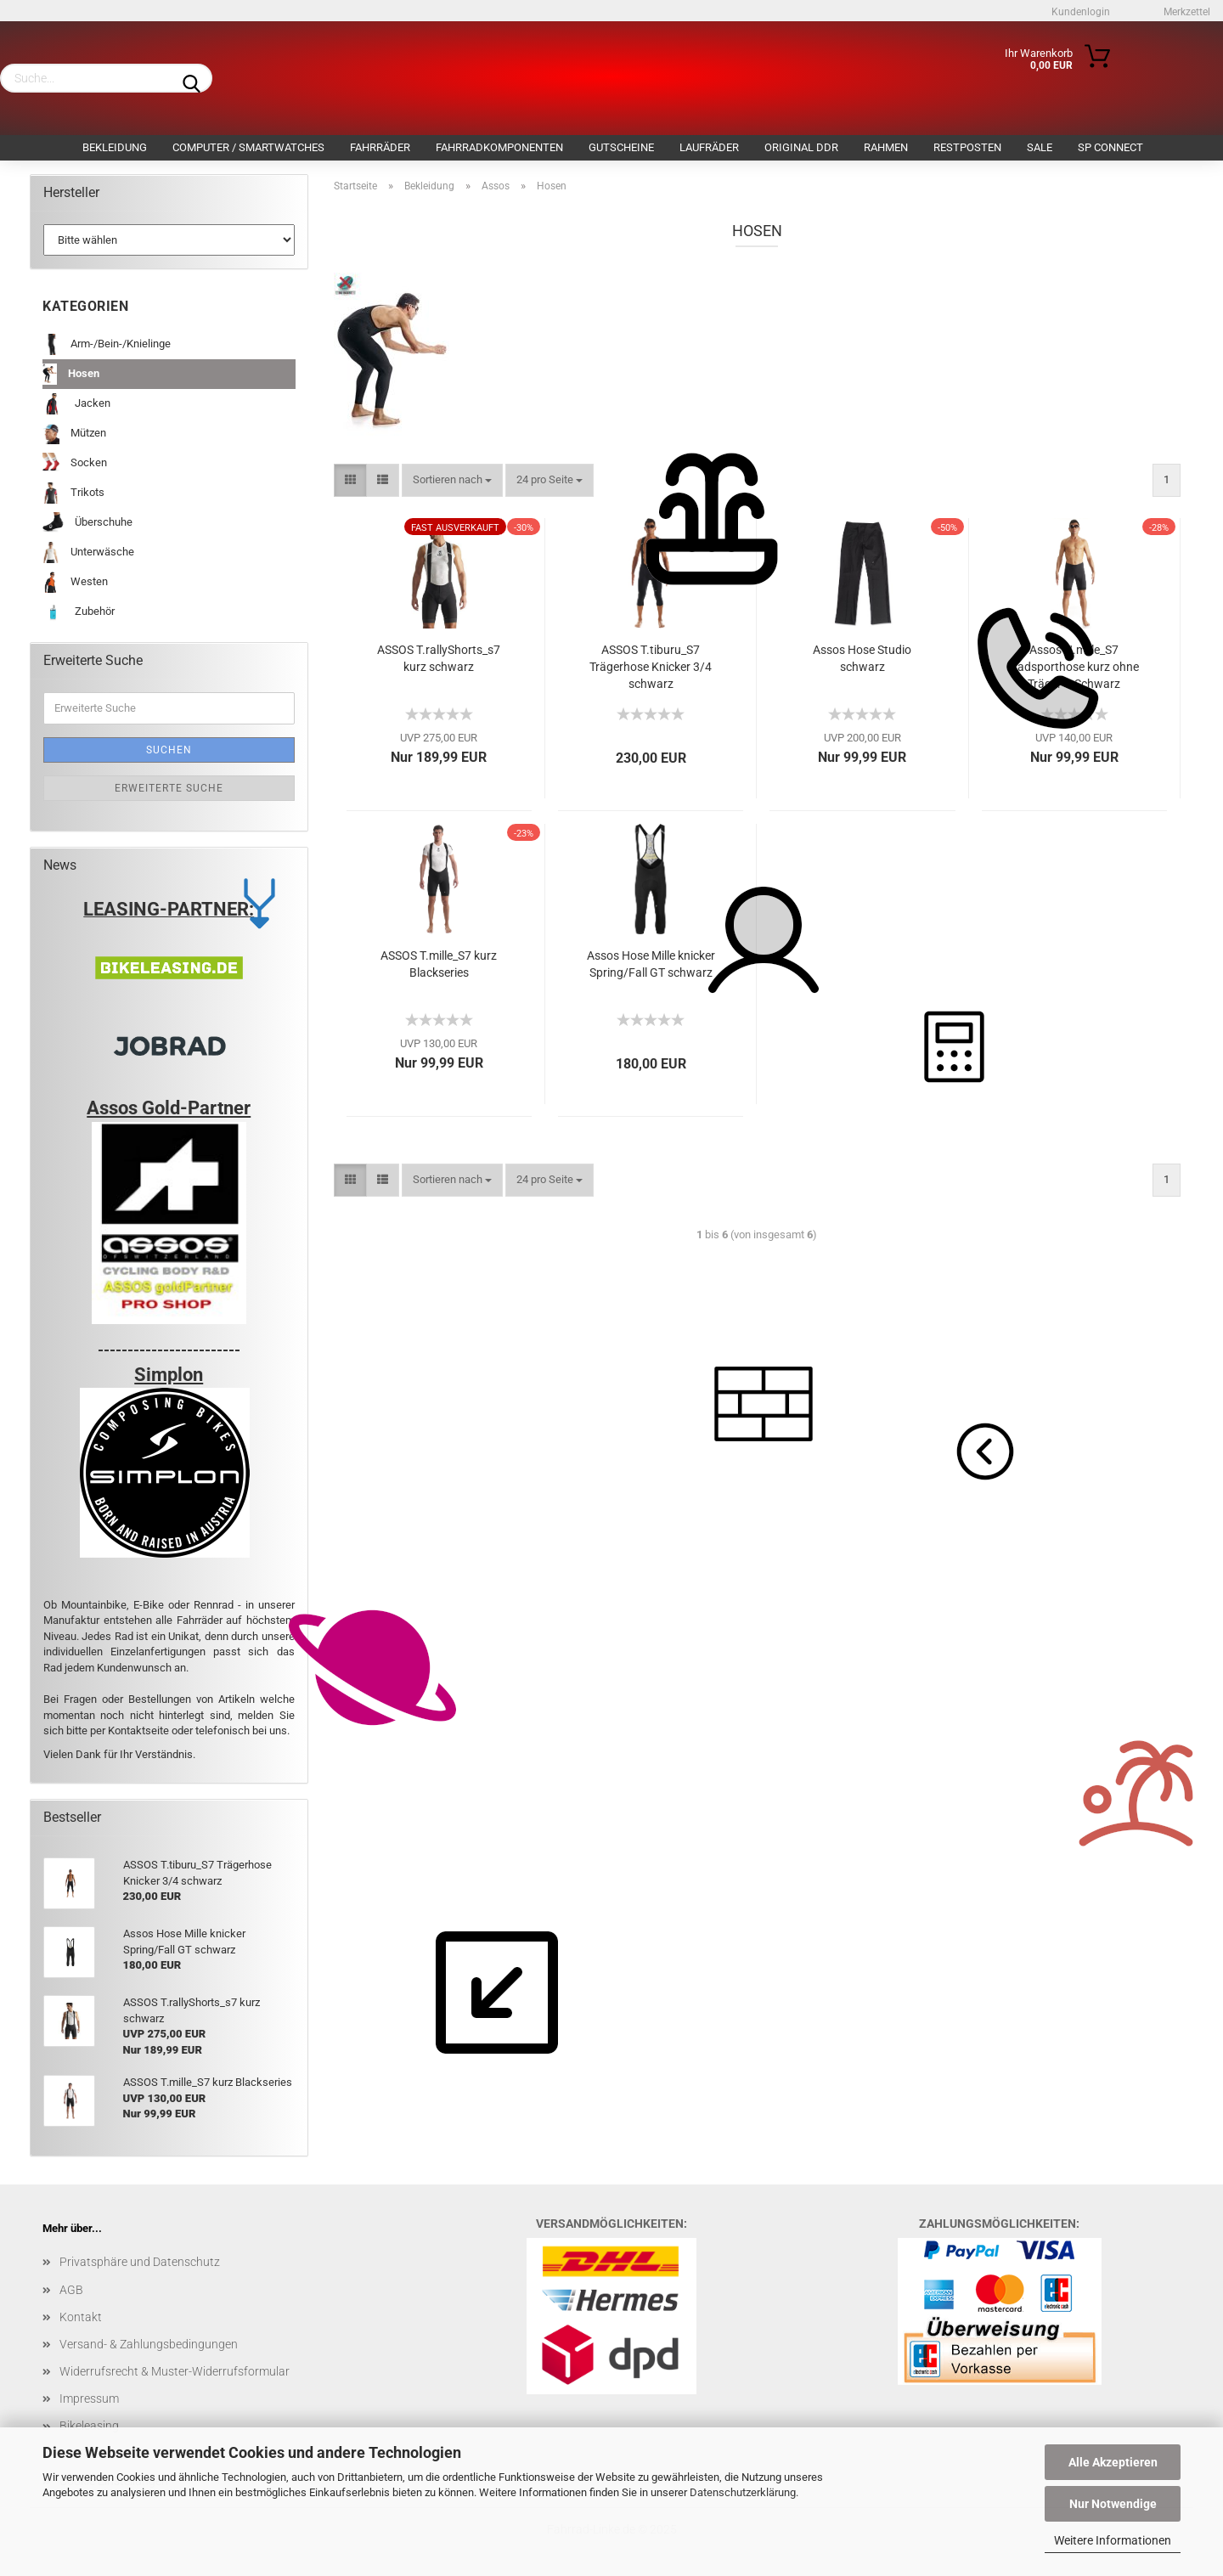 This screenshot has height=2576, width=1223. What do you see at coordinates (764, 1404) in the screenshot?
I see `view or edit wall layout` at bounding box center [764, 1404].